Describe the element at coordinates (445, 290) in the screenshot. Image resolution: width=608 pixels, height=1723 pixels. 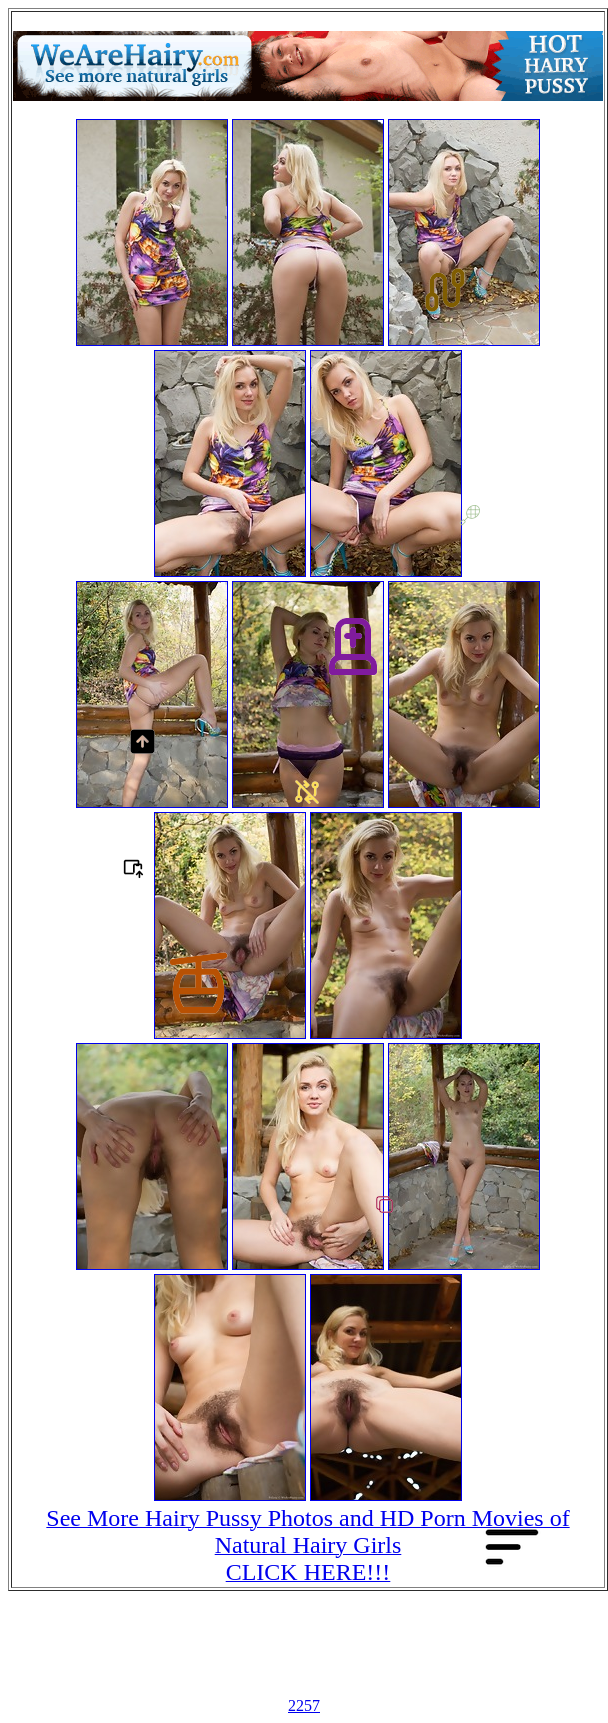
I see `access jump rope workout or exercise` at that location.